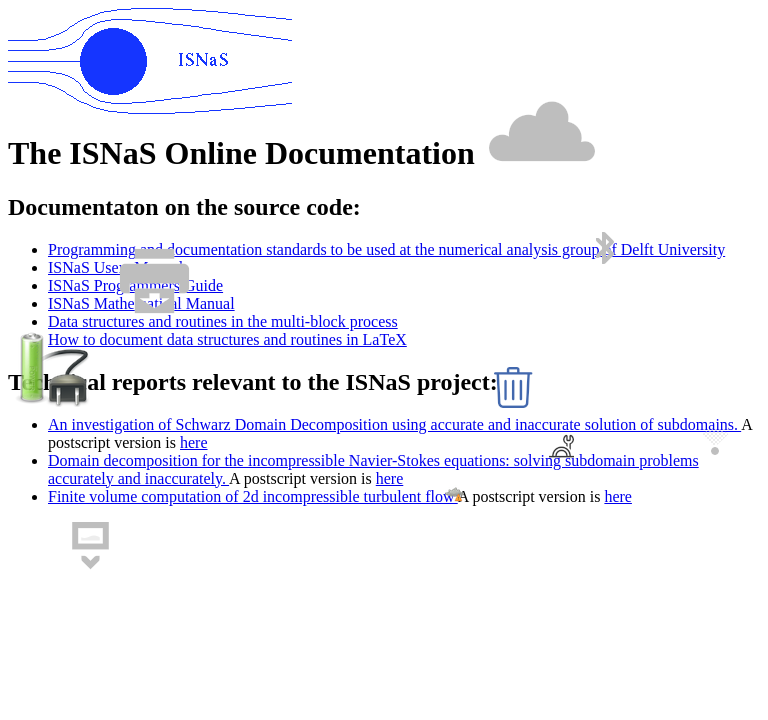 The image size is (768, 720). Describe the element at coordinates (454, 493) in the screenshot. I see `indicates severe weather warning in your area` at that location.